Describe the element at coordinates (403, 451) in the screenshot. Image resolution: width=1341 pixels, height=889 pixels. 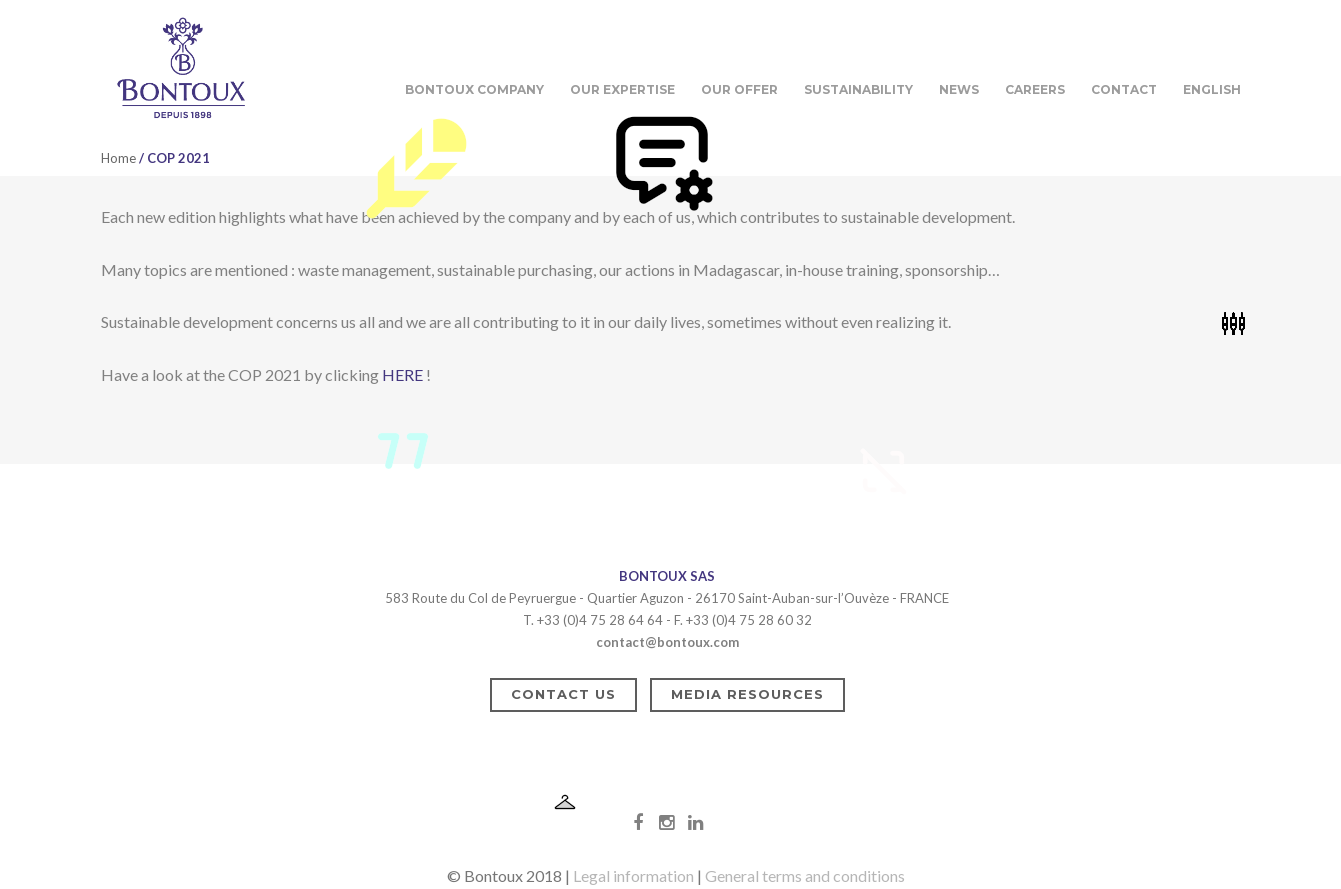
I see `displays the number 77 as a label or badge` at that location.